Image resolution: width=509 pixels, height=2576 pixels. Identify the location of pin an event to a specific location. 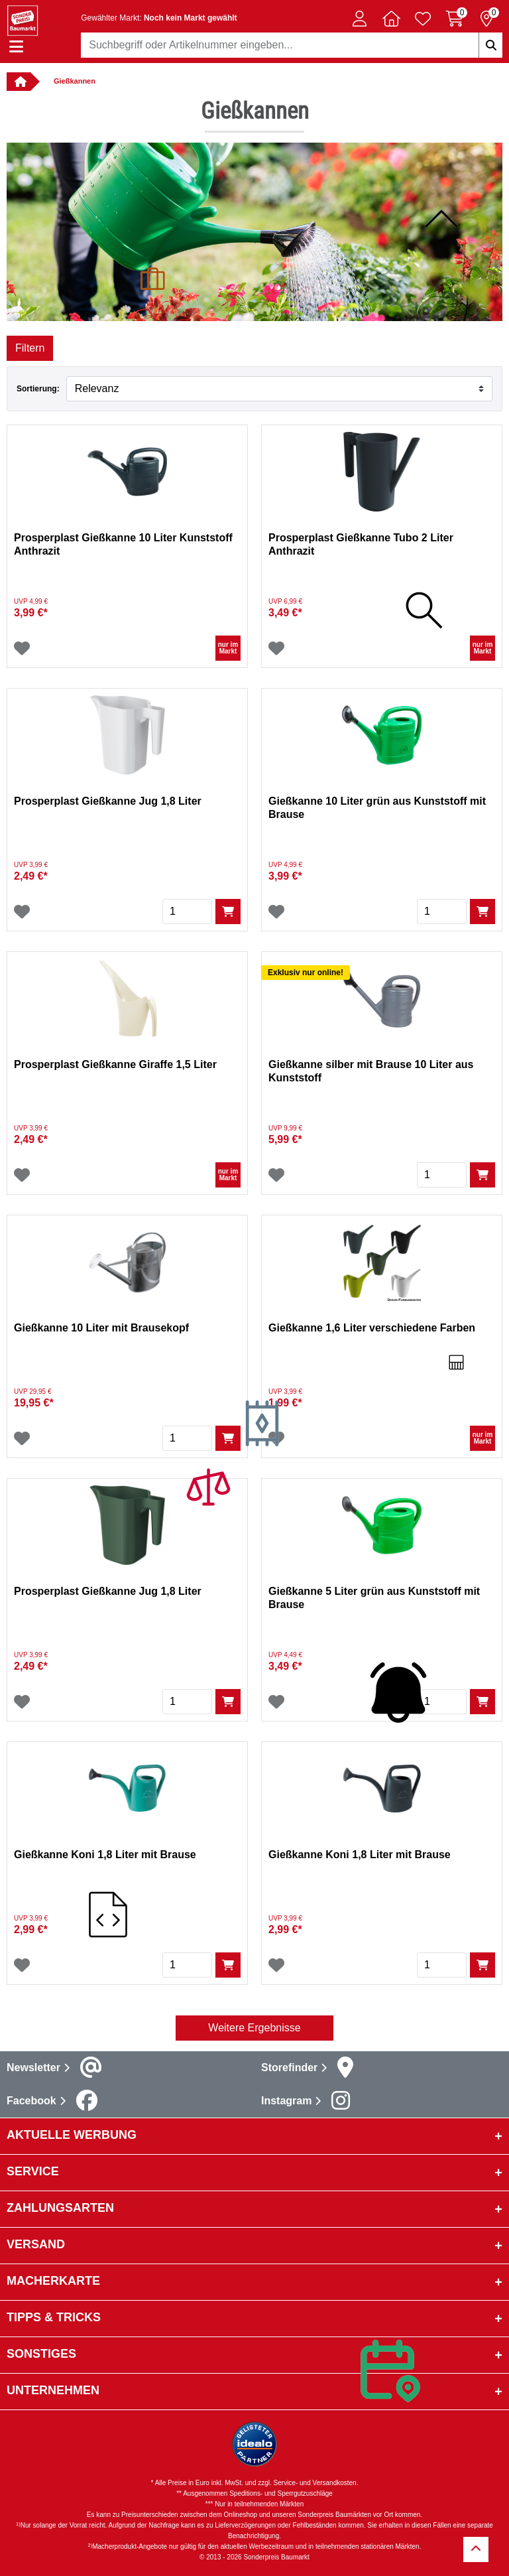
(387, 2369).